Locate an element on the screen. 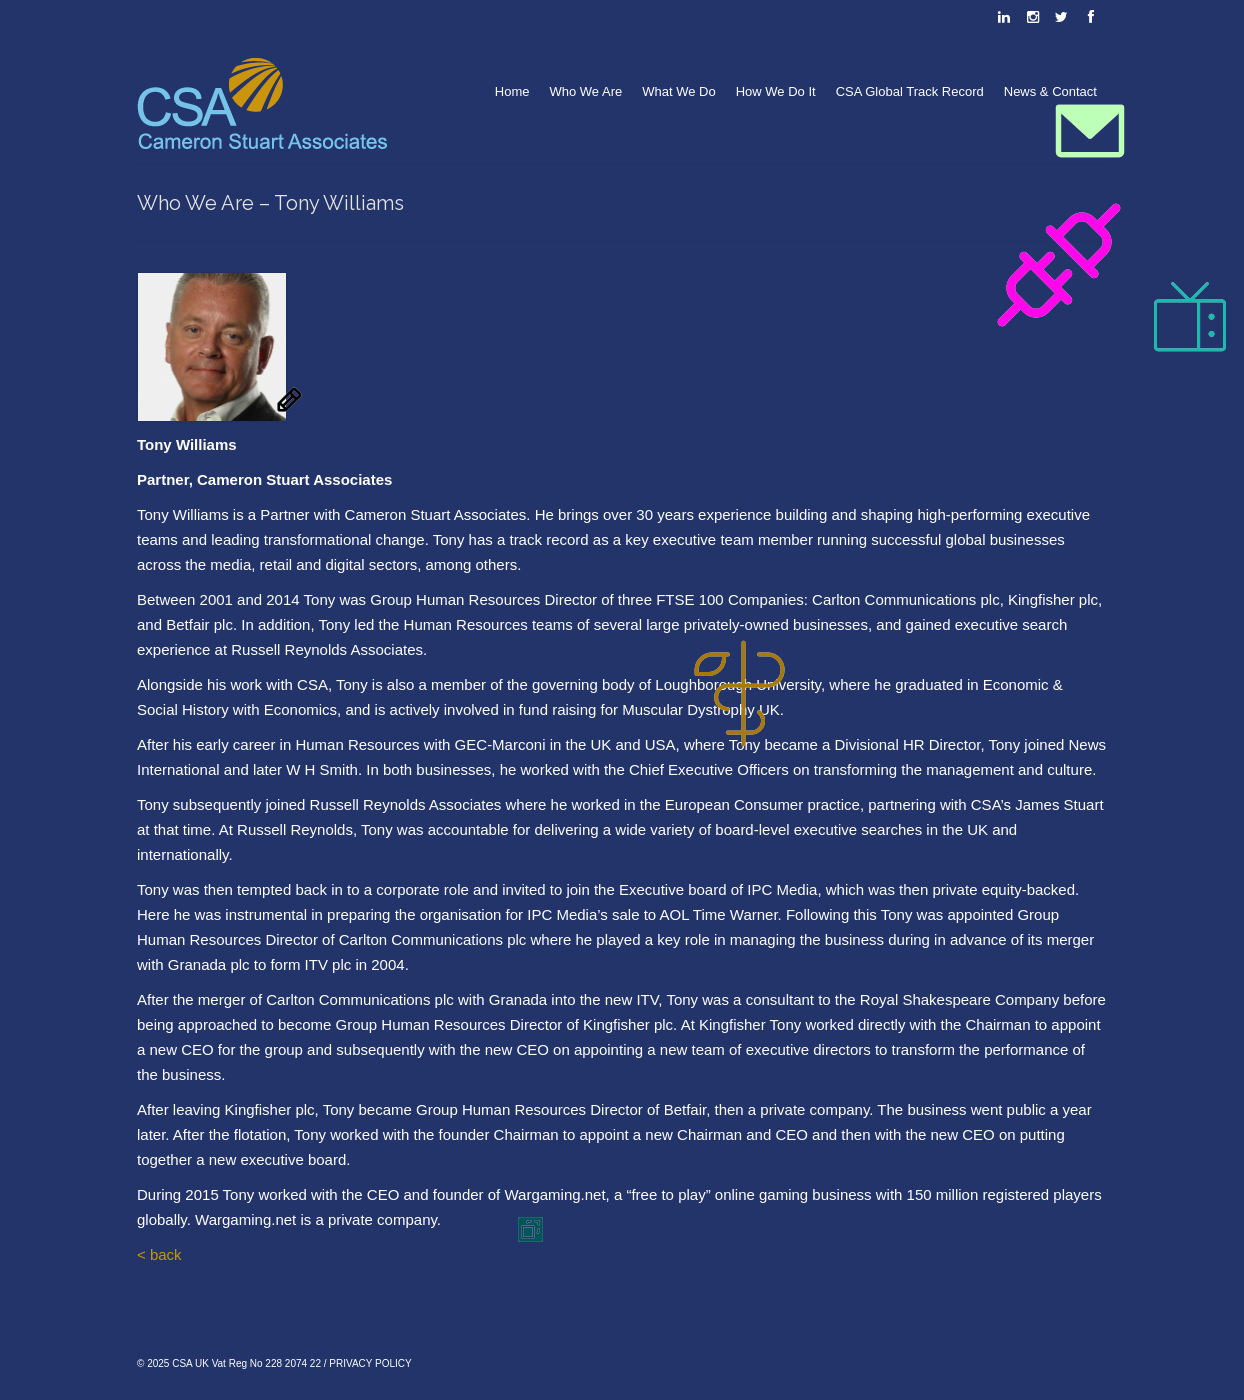 This screenshot has height=1400, width=1244. access TV or video streaming features is located at coordinates (1190, 321).